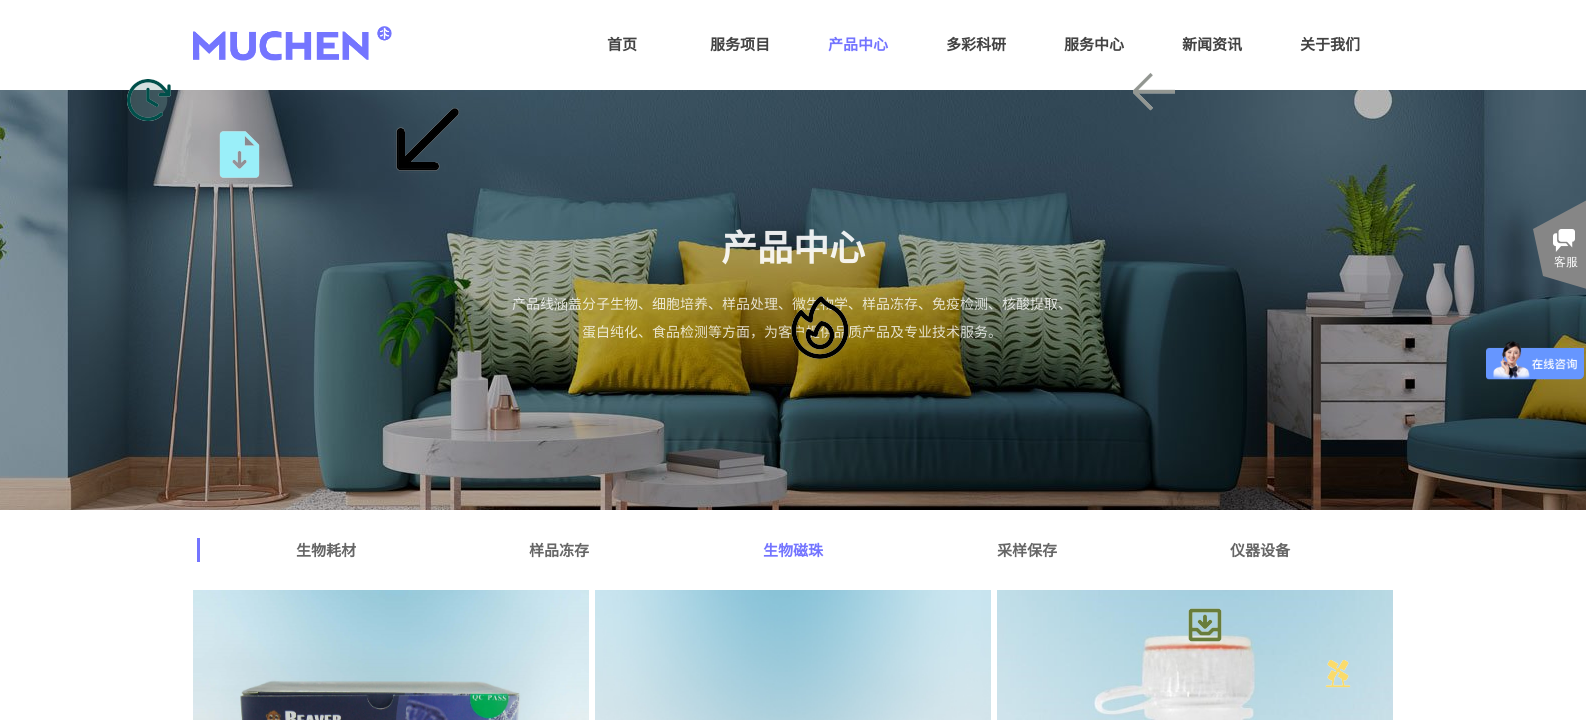 The image size is (1586, 720). Describe the element at coordinates (1154, 90) in the screenshot. I see `go back to the previous screen` at that location.